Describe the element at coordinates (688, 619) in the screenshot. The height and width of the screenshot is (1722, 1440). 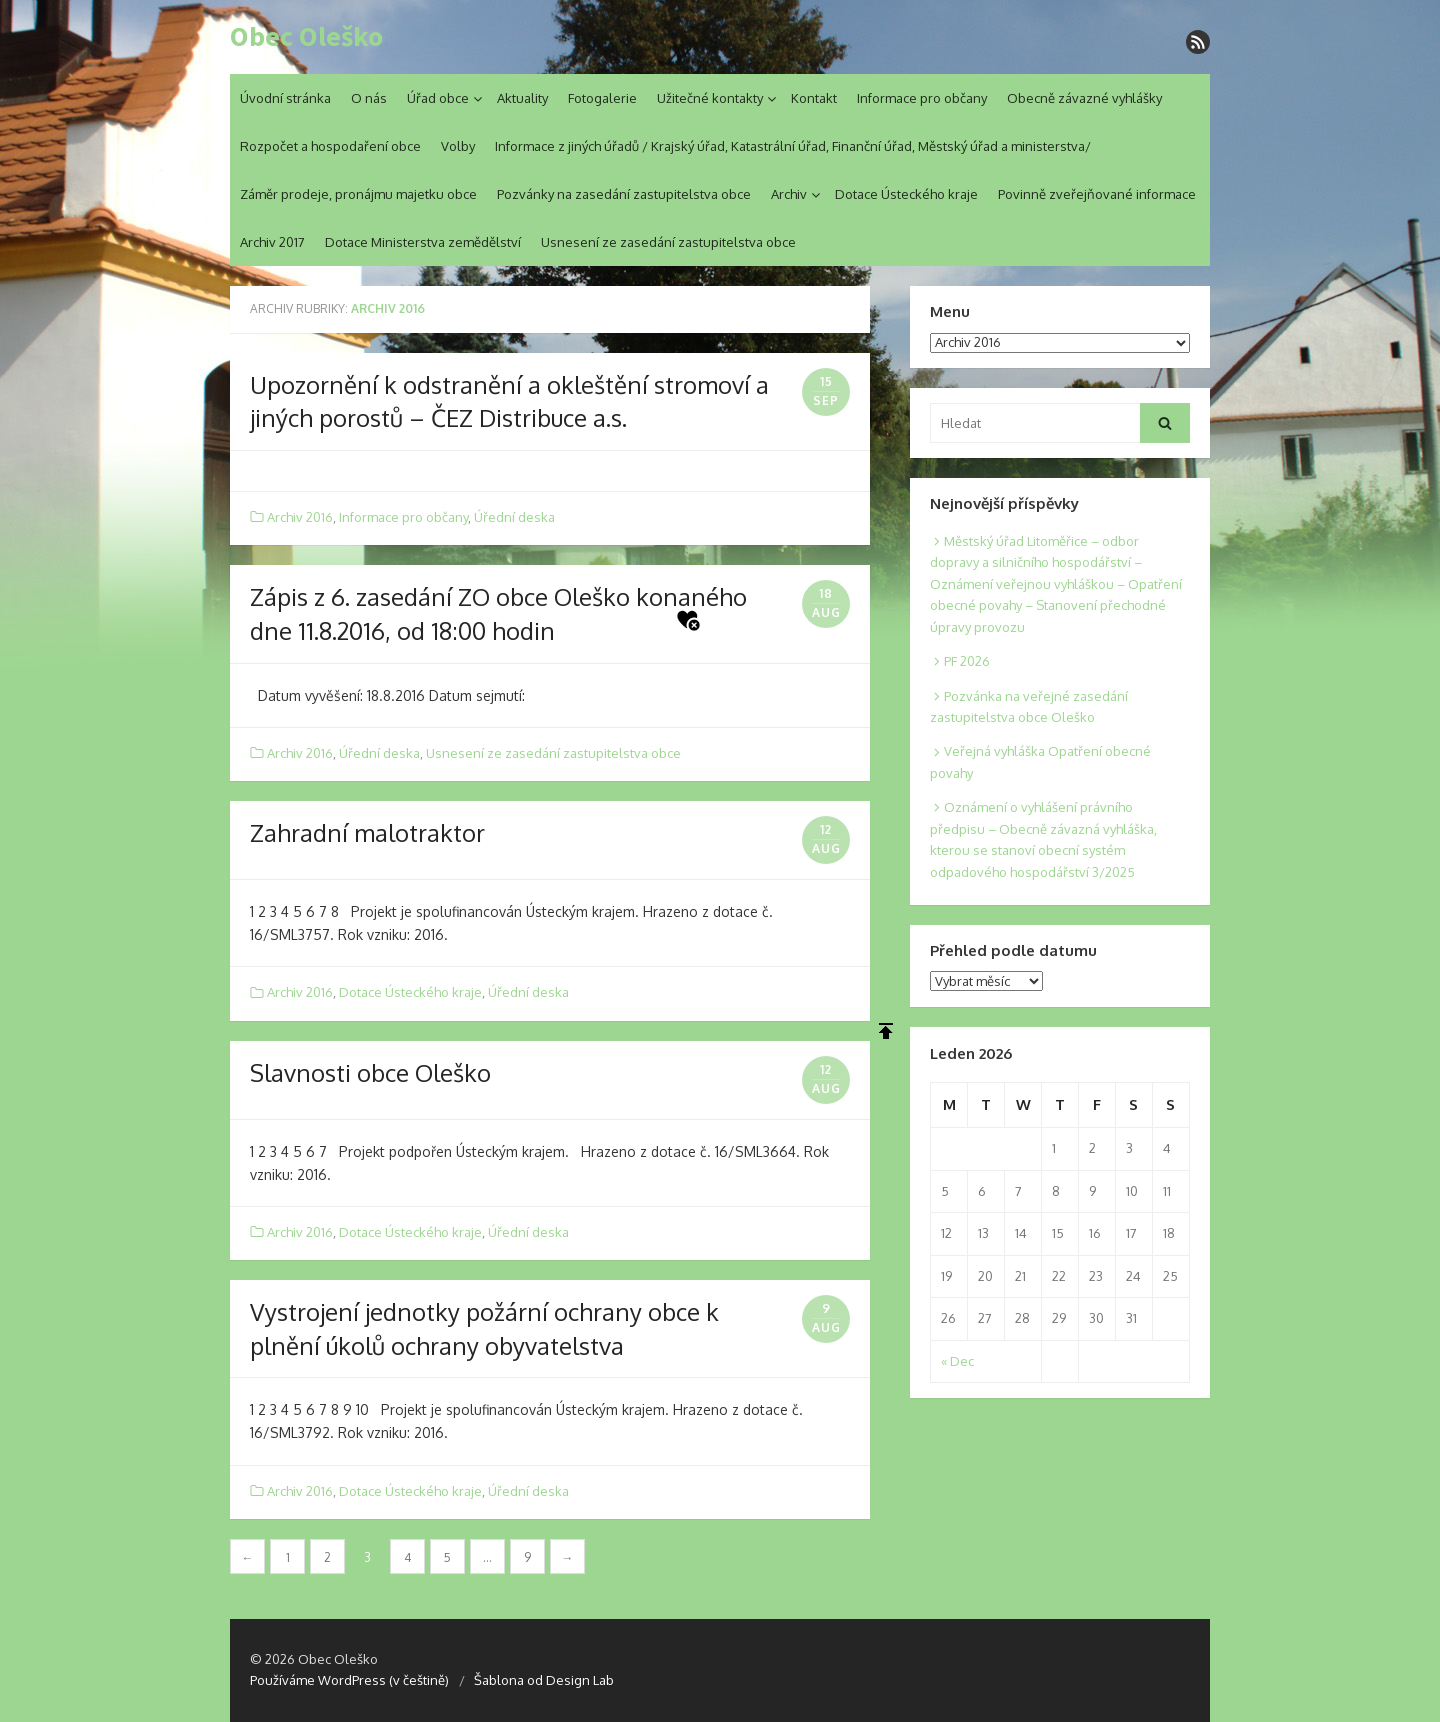
I see `remove item from favorites` at that location.